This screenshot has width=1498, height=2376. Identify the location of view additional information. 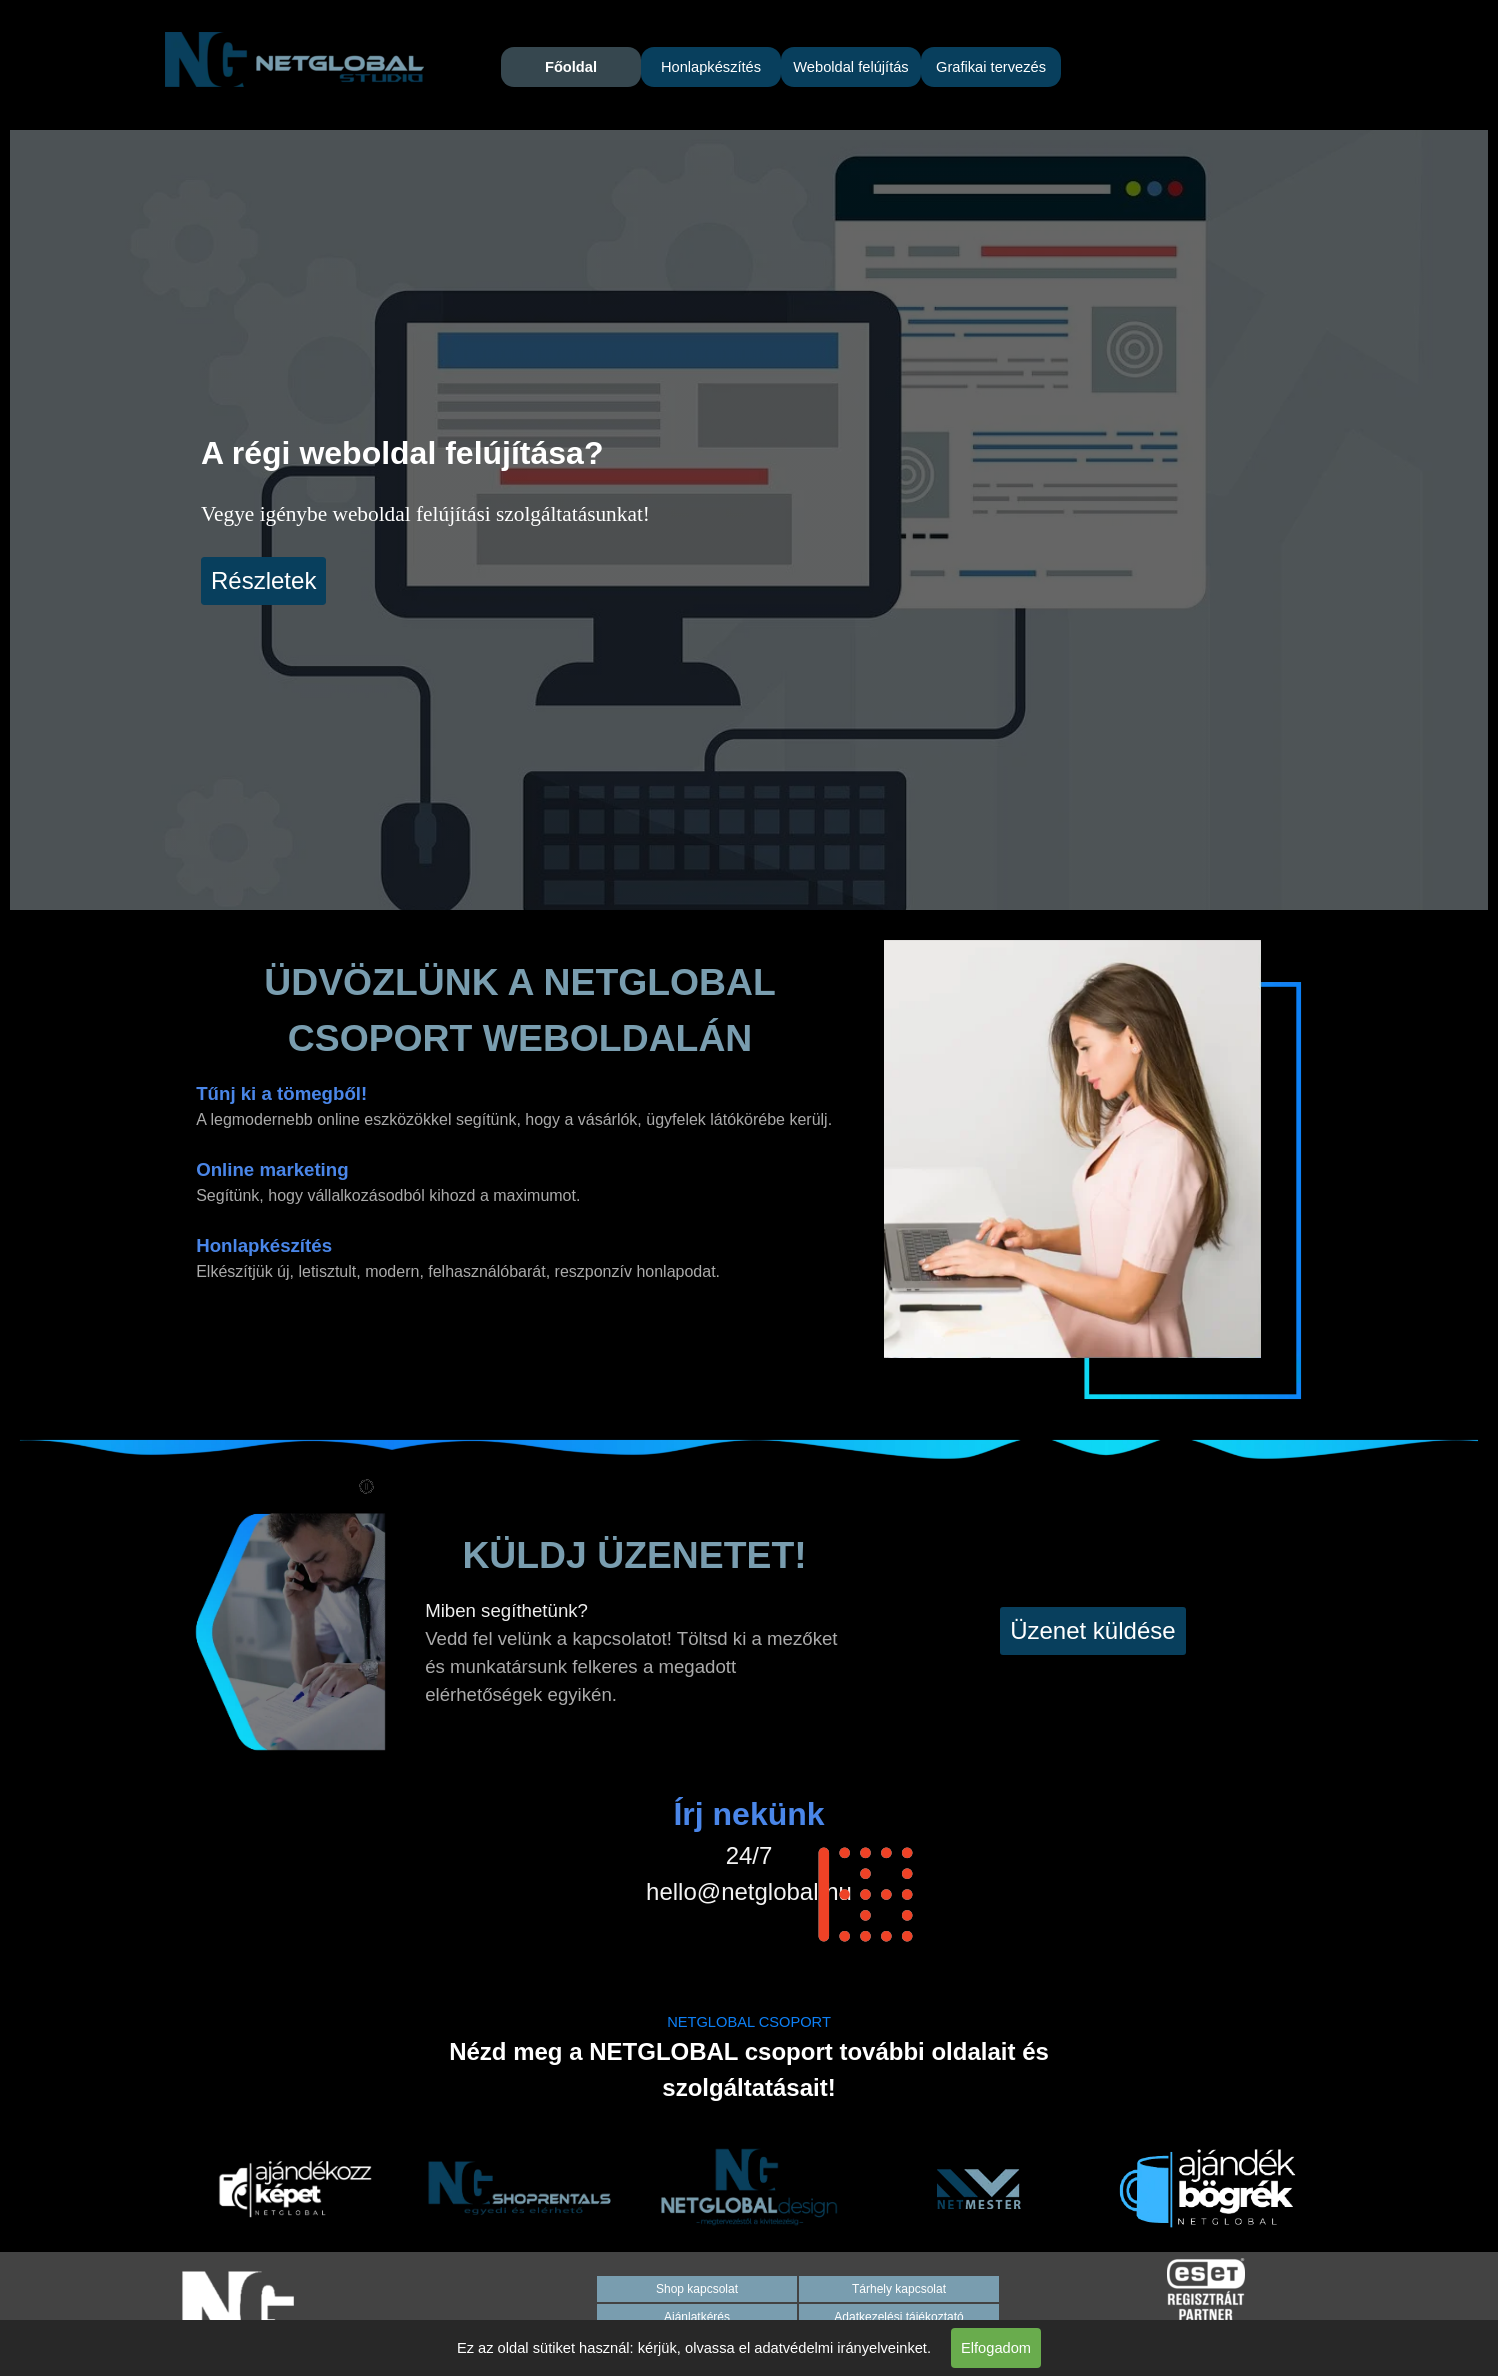
(366, 1486).